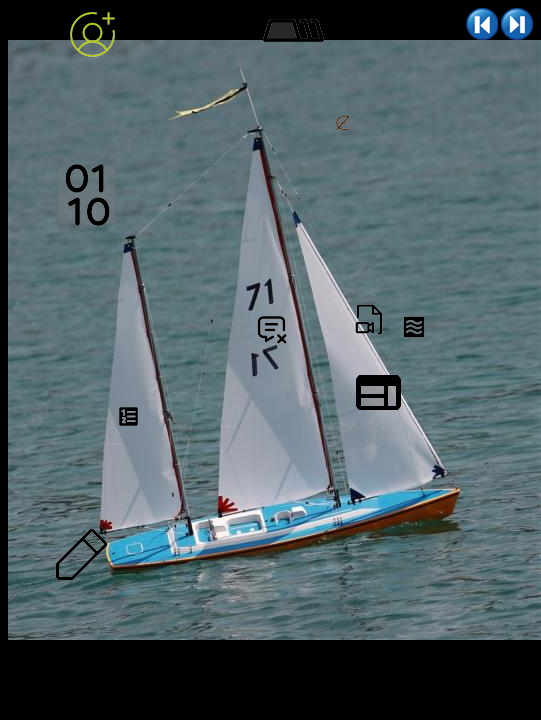 The image size is (541, 720). What do you see at coordinates (378, 392) in the screenshot?
I see `open web browser` at bounding box center [378, 392].